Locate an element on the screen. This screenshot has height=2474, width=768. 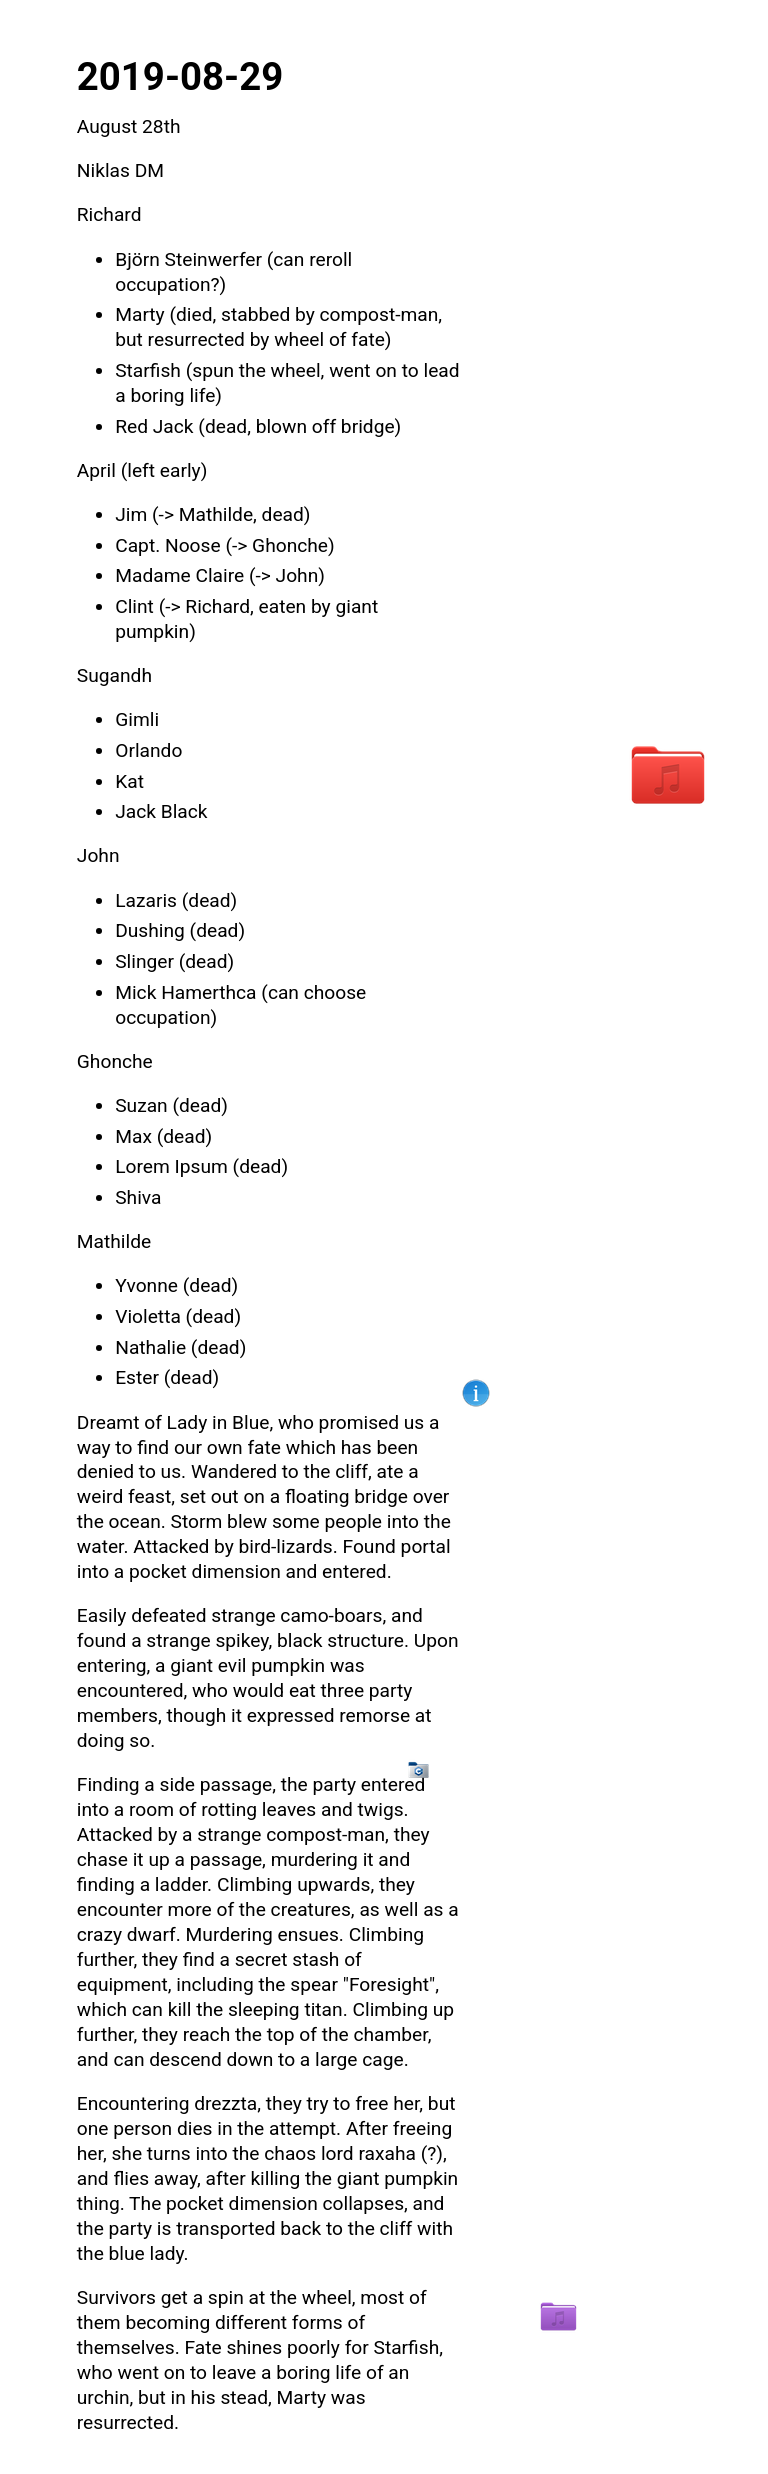
open your music folder is located at coordinates (558, 2316).